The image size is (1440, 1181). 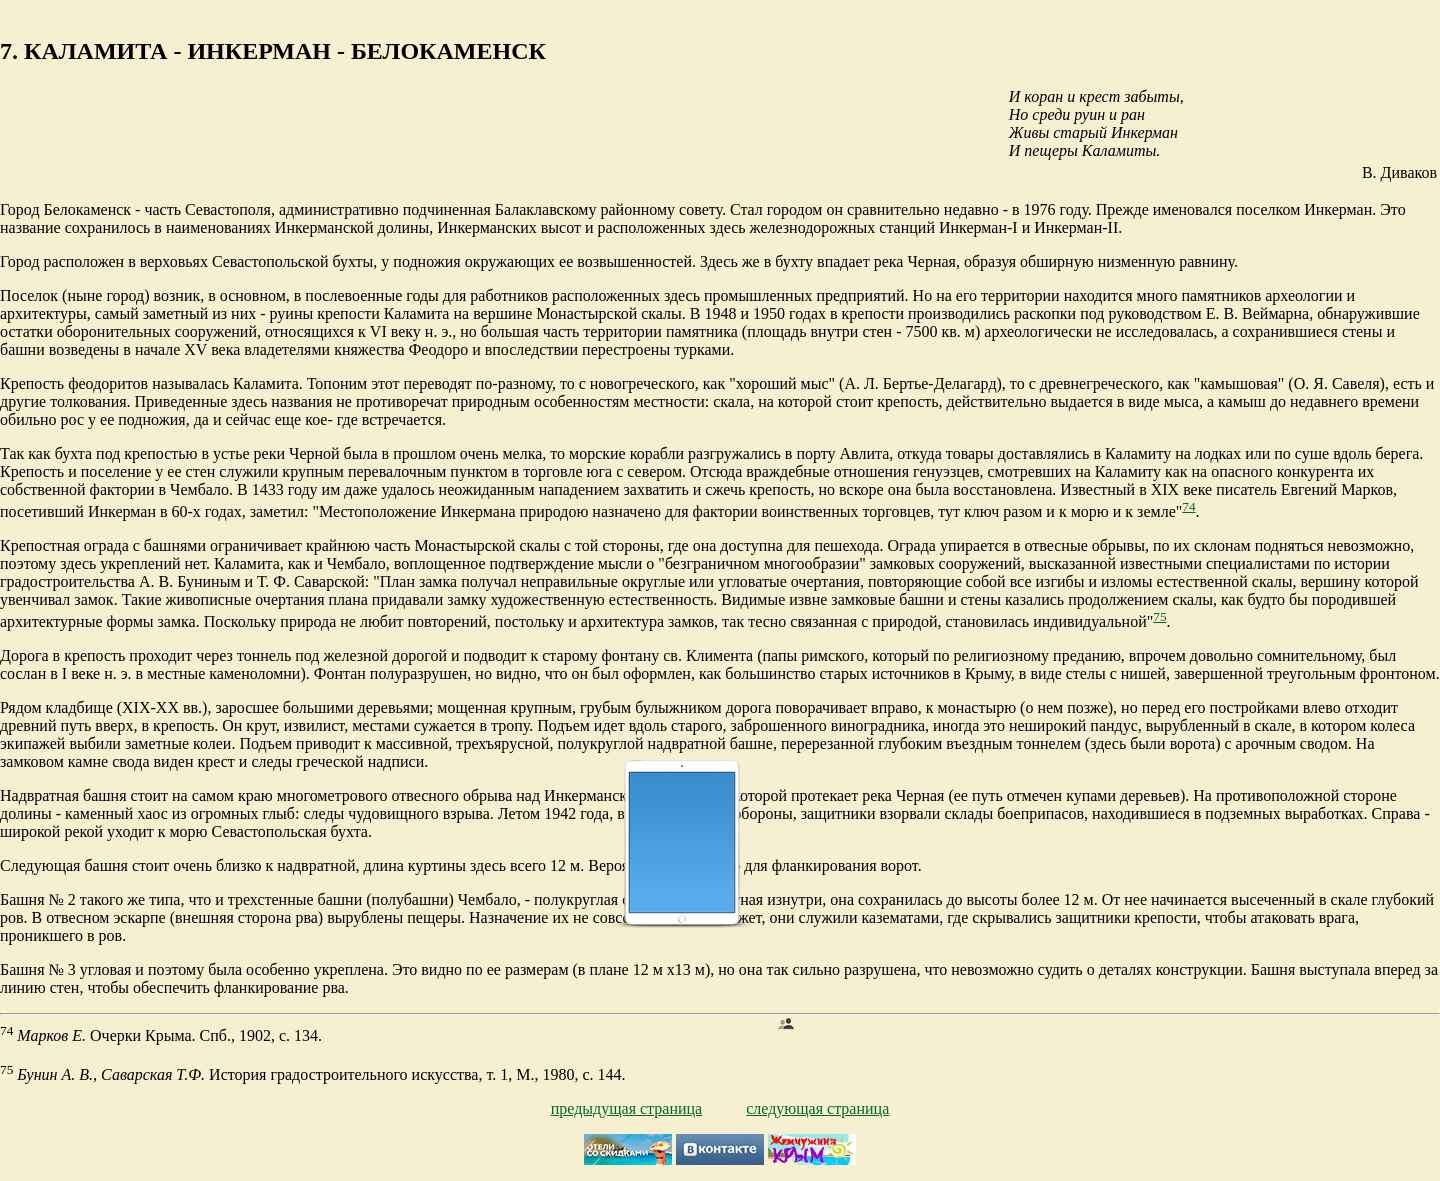 I want to click on iPad Air 3 with cellular connectivity, so click(x=682, y=844).